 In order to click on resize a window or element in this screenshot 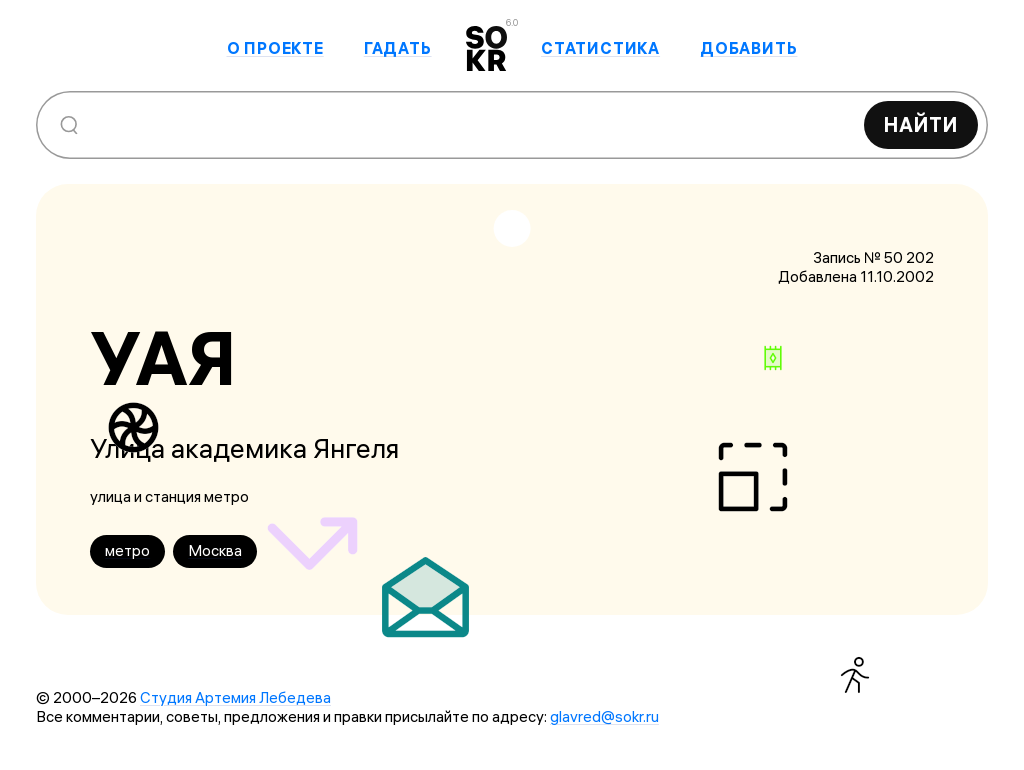, I will do `click(753, 477)`.